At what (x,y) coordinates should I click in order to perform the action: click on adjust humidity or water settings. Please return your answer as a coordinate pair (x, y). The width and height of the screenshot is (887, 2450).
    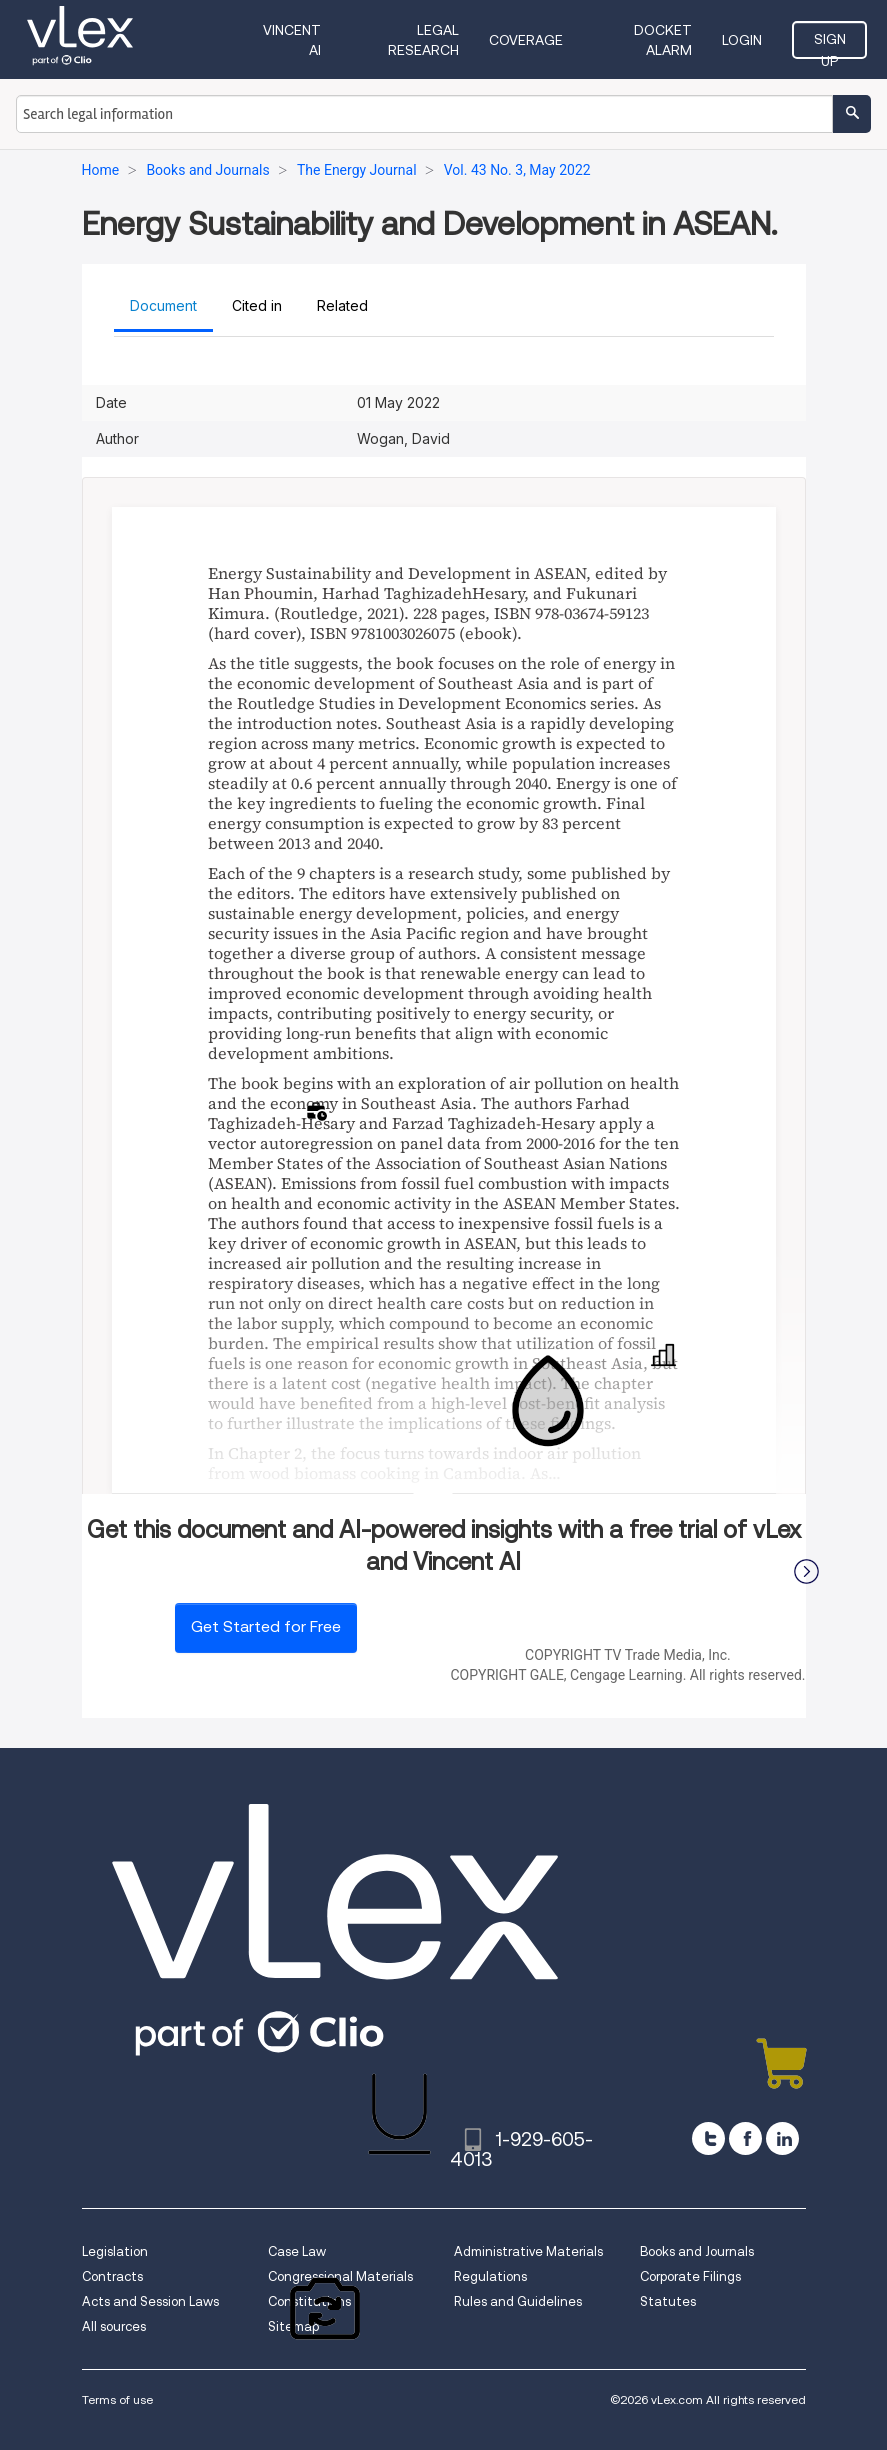
    Looking at the image, I should click on (548, 1404).